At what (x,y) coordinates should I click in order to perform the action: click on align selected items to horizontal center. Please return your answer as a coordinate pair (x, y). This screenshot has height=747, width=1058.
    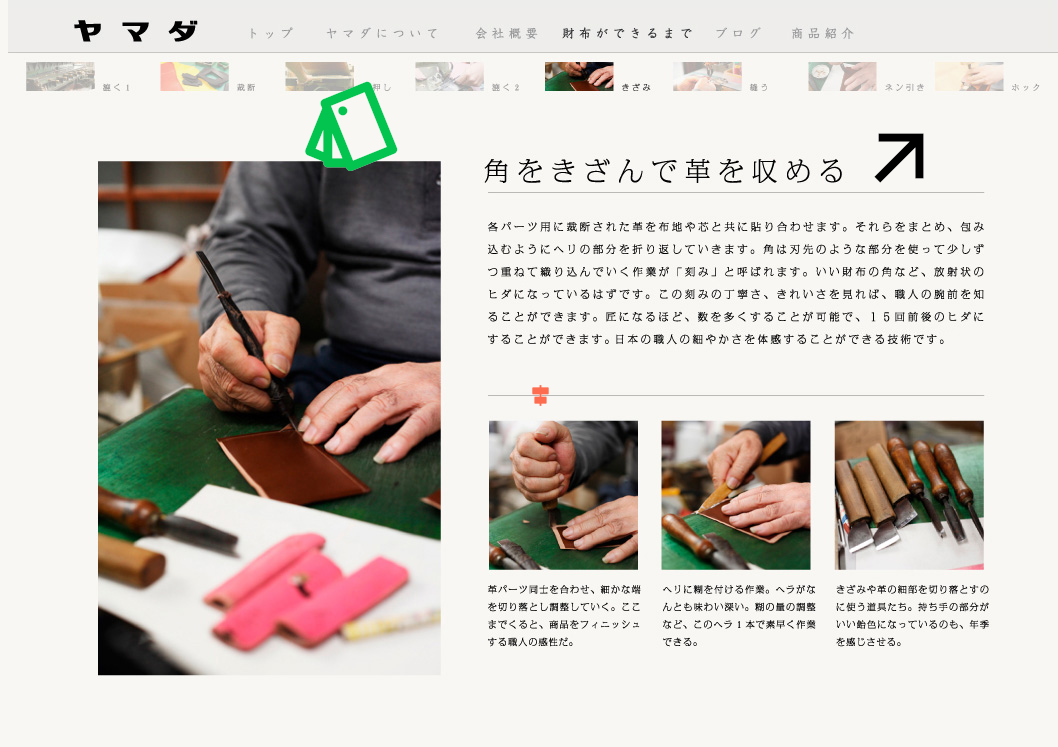
    Looking at the image, I should click on (540, 395).